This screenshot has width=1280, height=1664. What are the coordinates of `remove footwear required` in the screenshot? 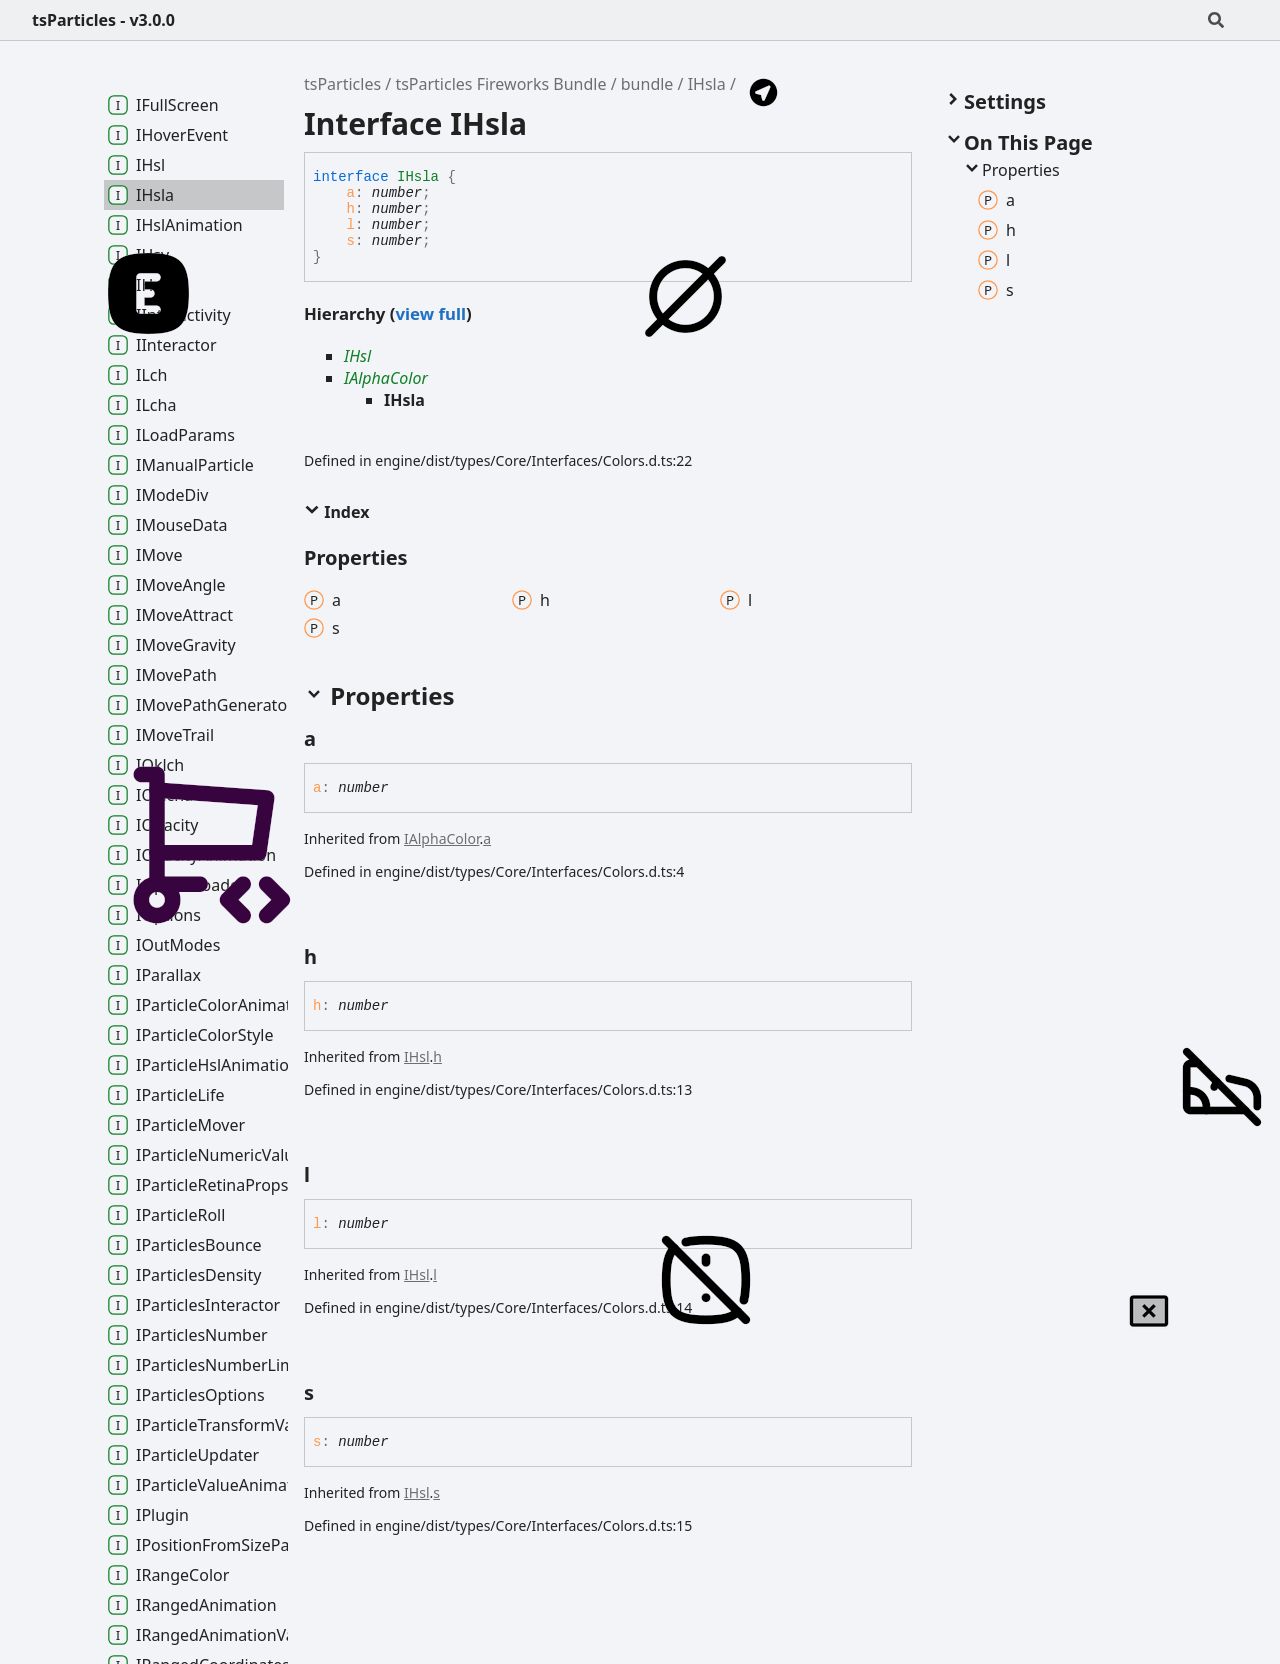 It's located at (1222, 1087).